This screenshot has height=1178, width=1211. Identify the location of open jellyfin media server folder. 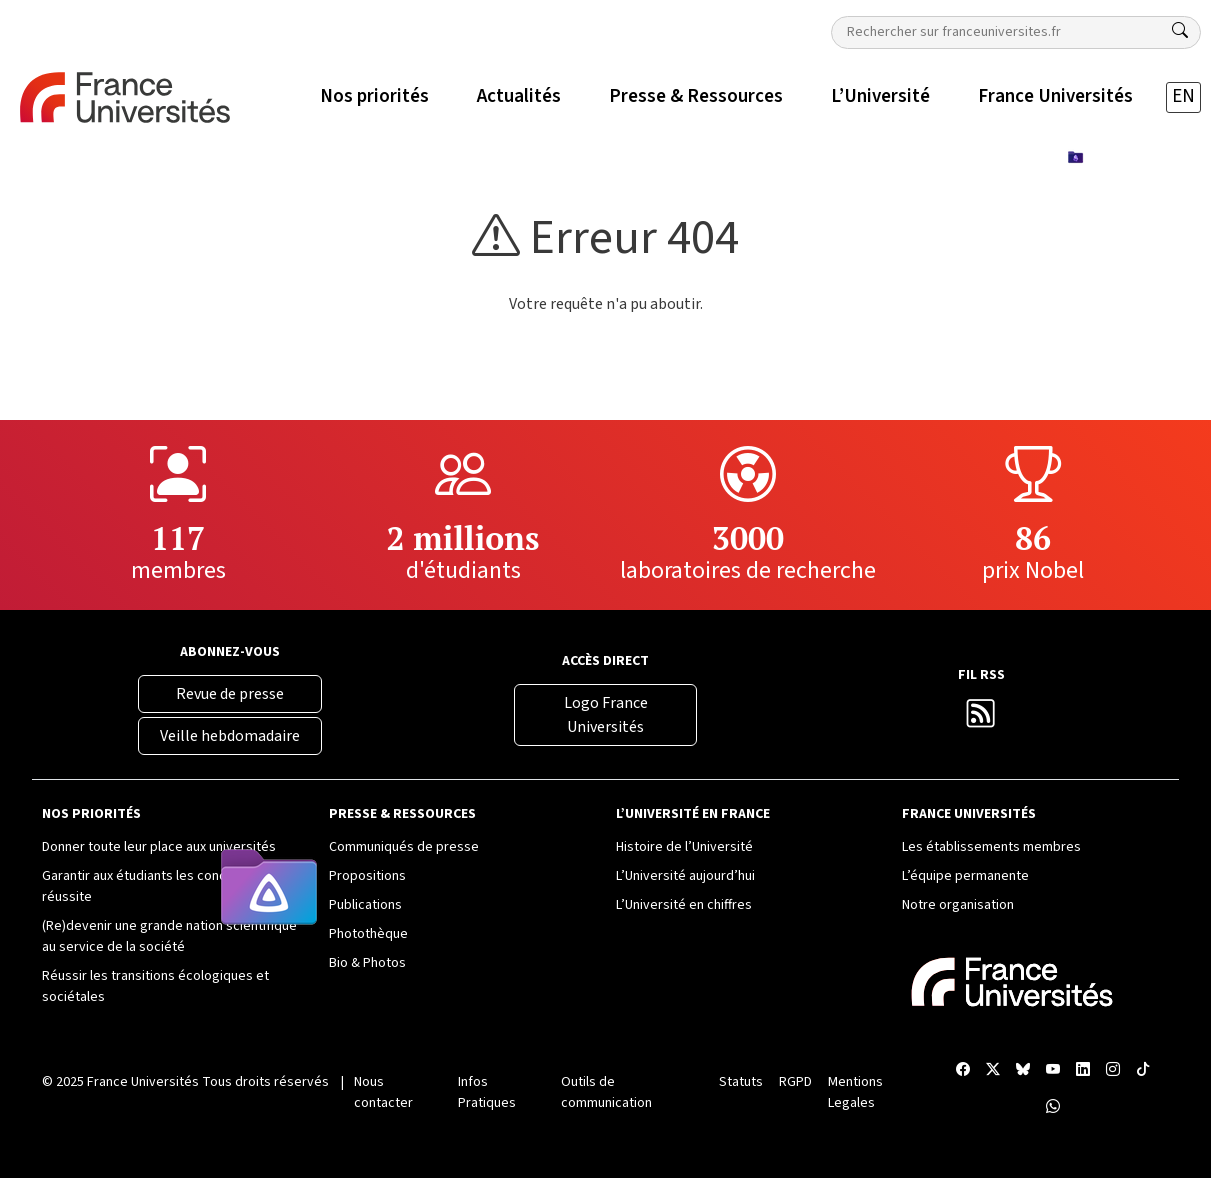
(268, 889).